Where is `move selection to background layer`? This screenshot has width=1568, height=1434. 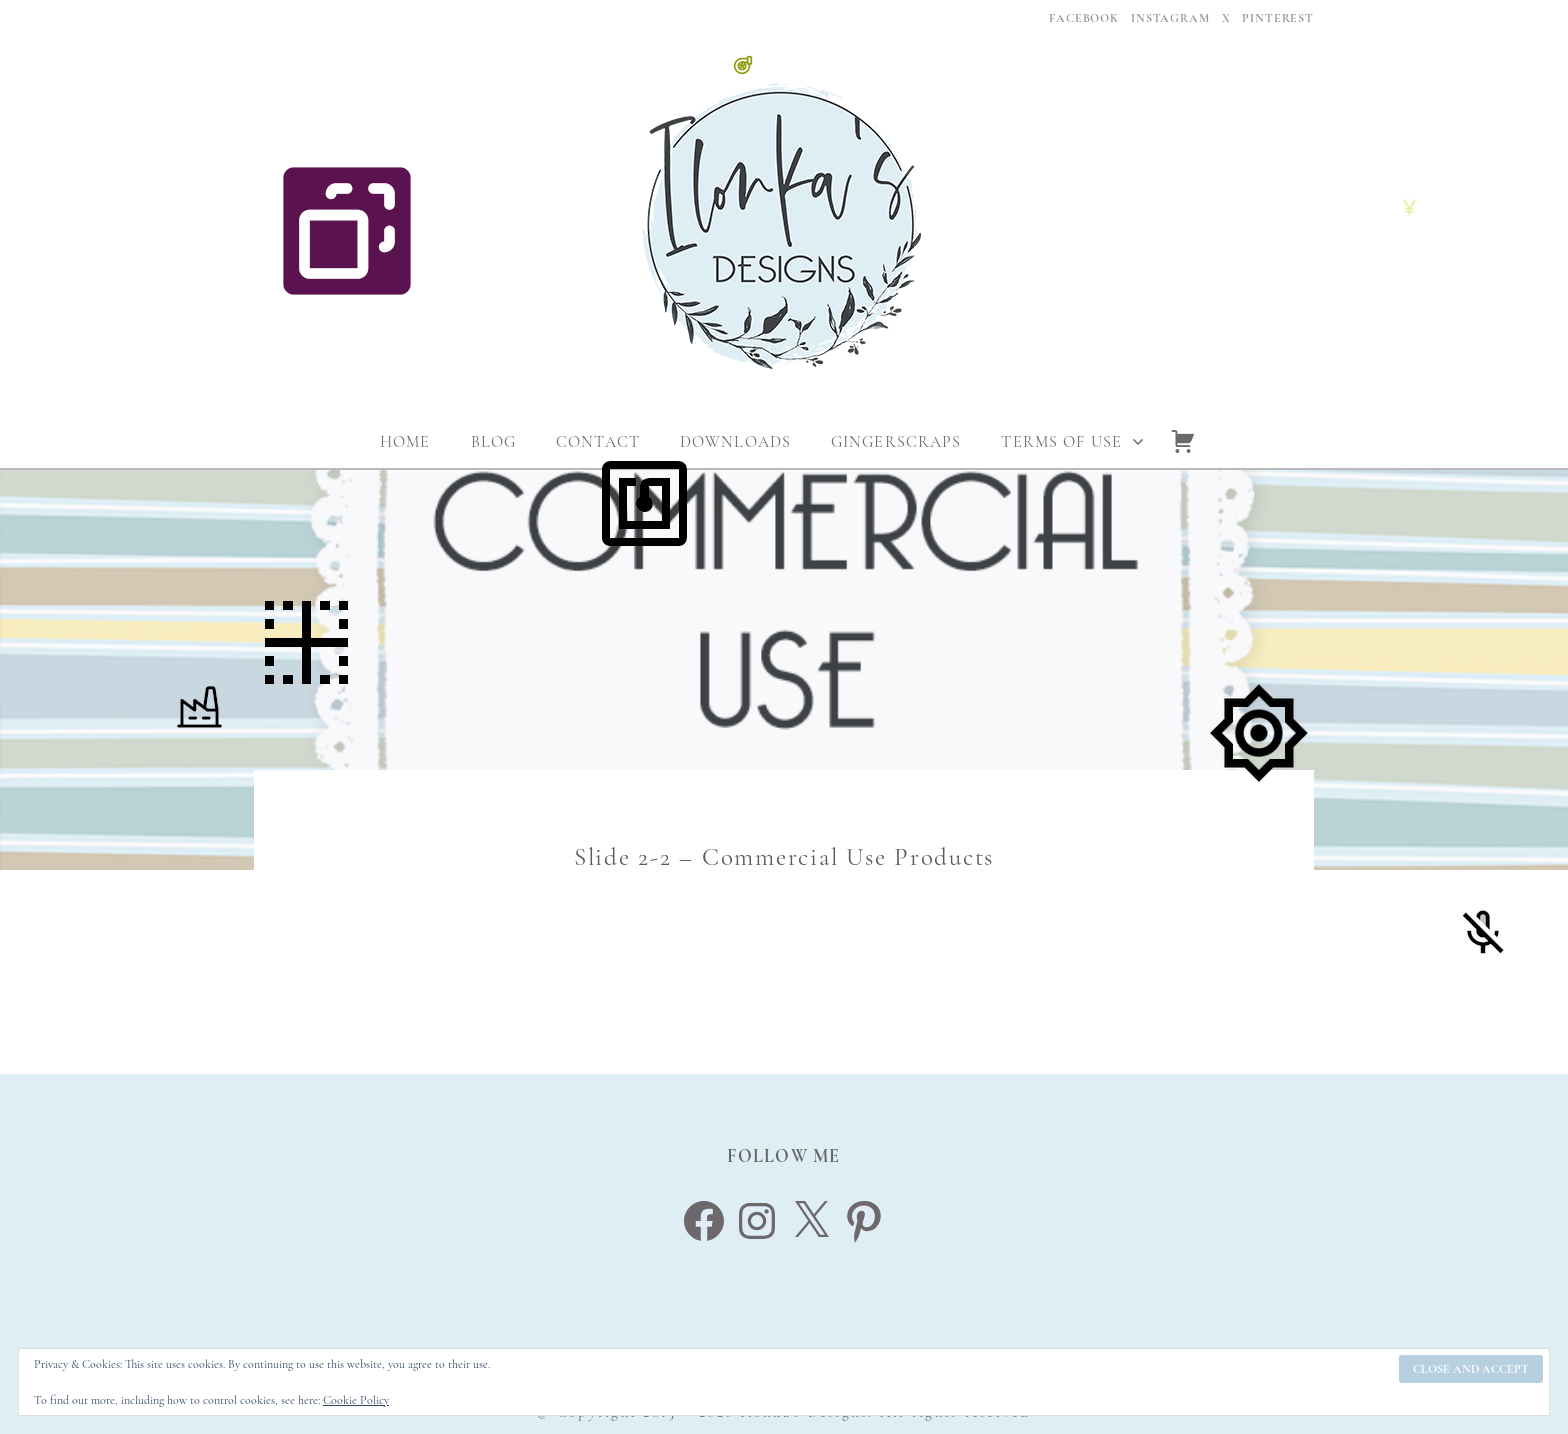
move selection to background layer is located at coordinates (347, 231).